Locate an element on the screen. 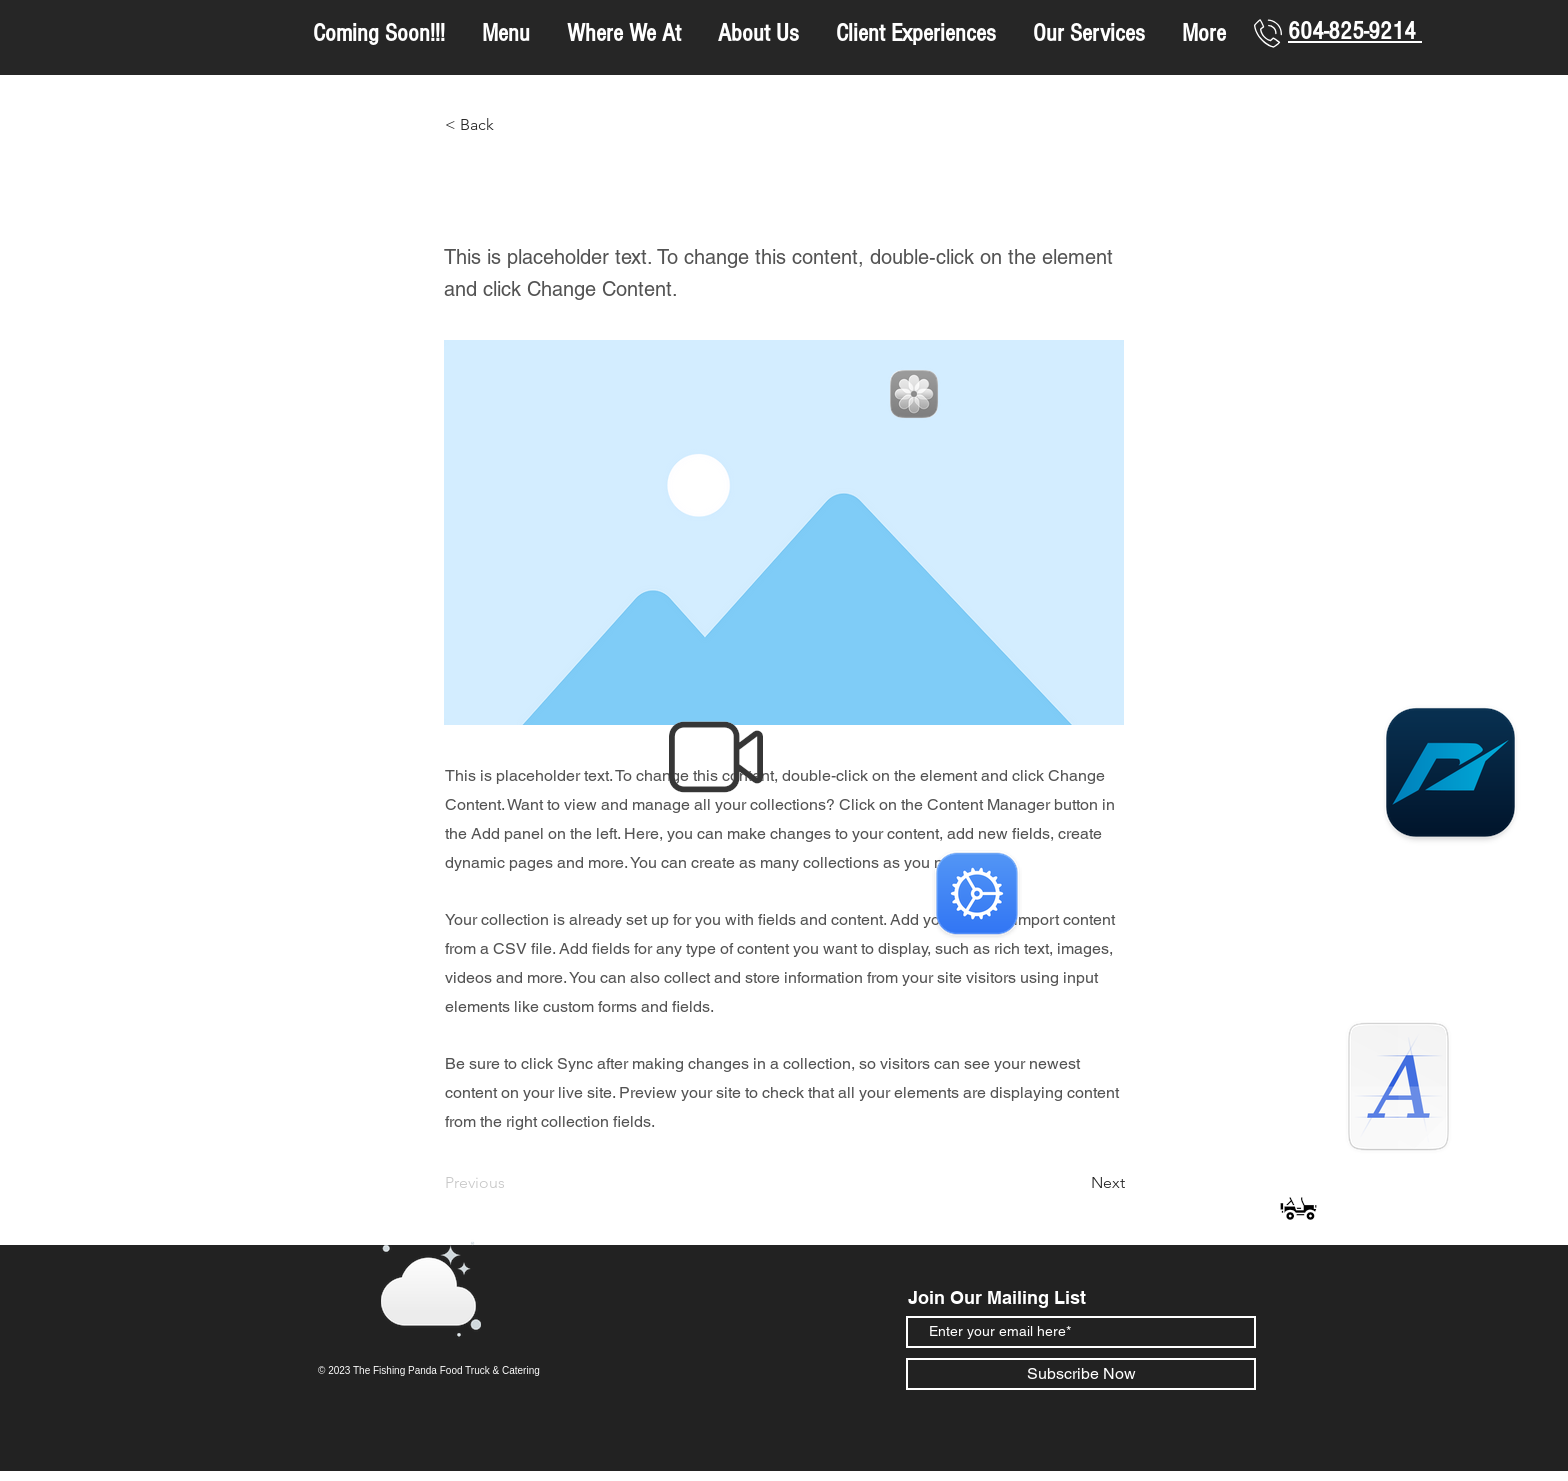 The image size is (1568, 1481). indicates overcast or cloudy conditions at night is located at coordinates (431, 1289).